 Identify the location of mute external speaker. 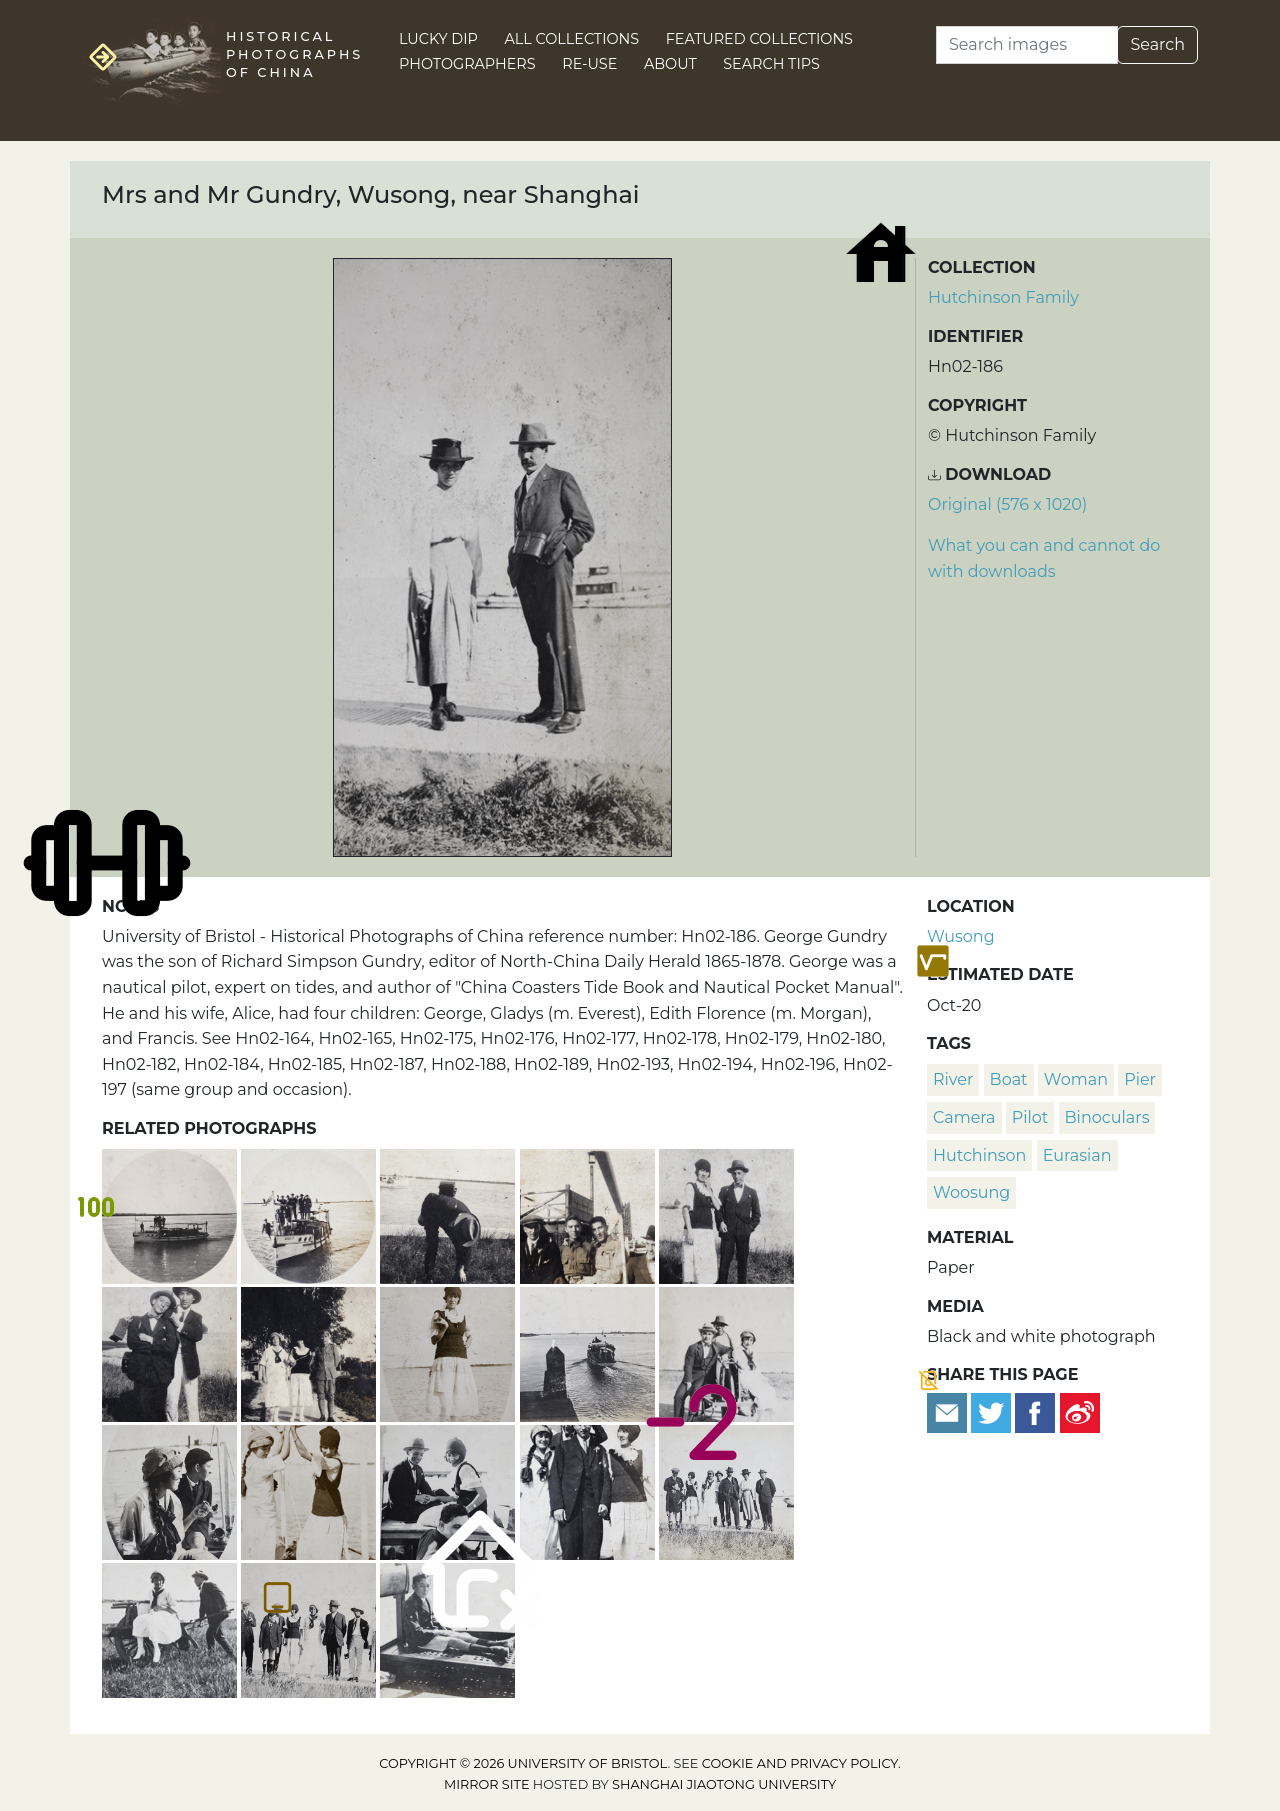
(928, 1380).